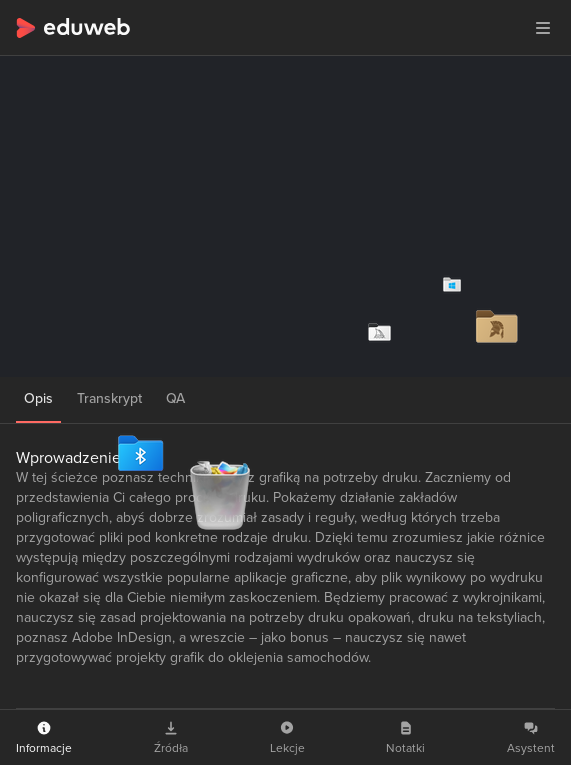  I want to click on open midjourney projects folder, so click(379, 332).